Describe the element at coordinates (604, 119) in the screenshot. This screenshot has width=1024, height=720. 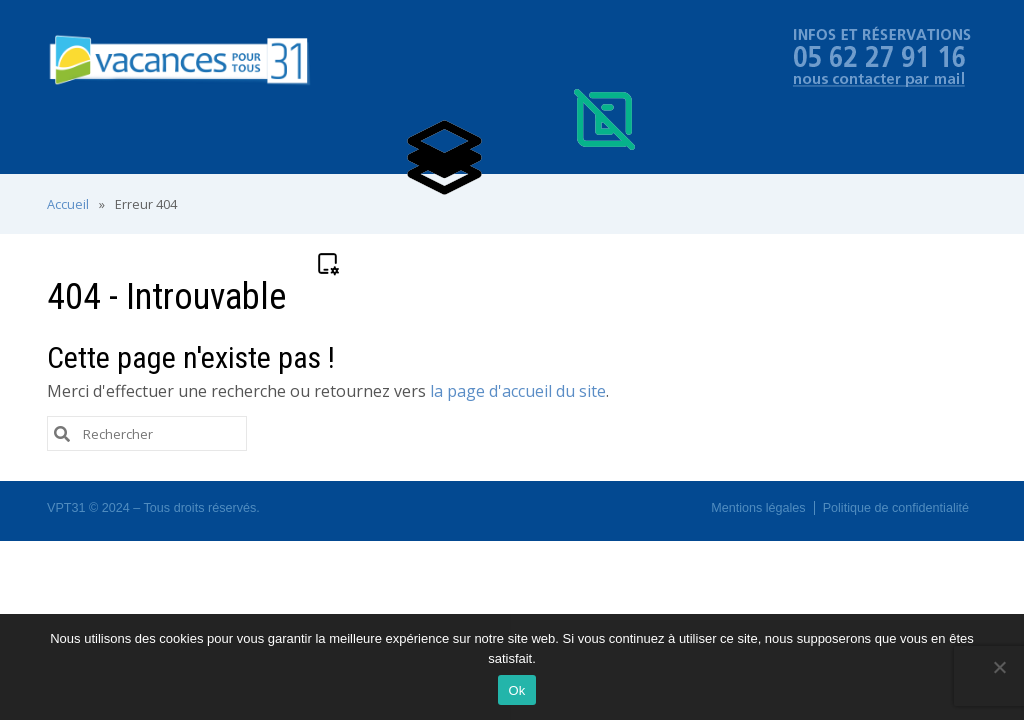
I see `explicit content filter is enabled` at that location.